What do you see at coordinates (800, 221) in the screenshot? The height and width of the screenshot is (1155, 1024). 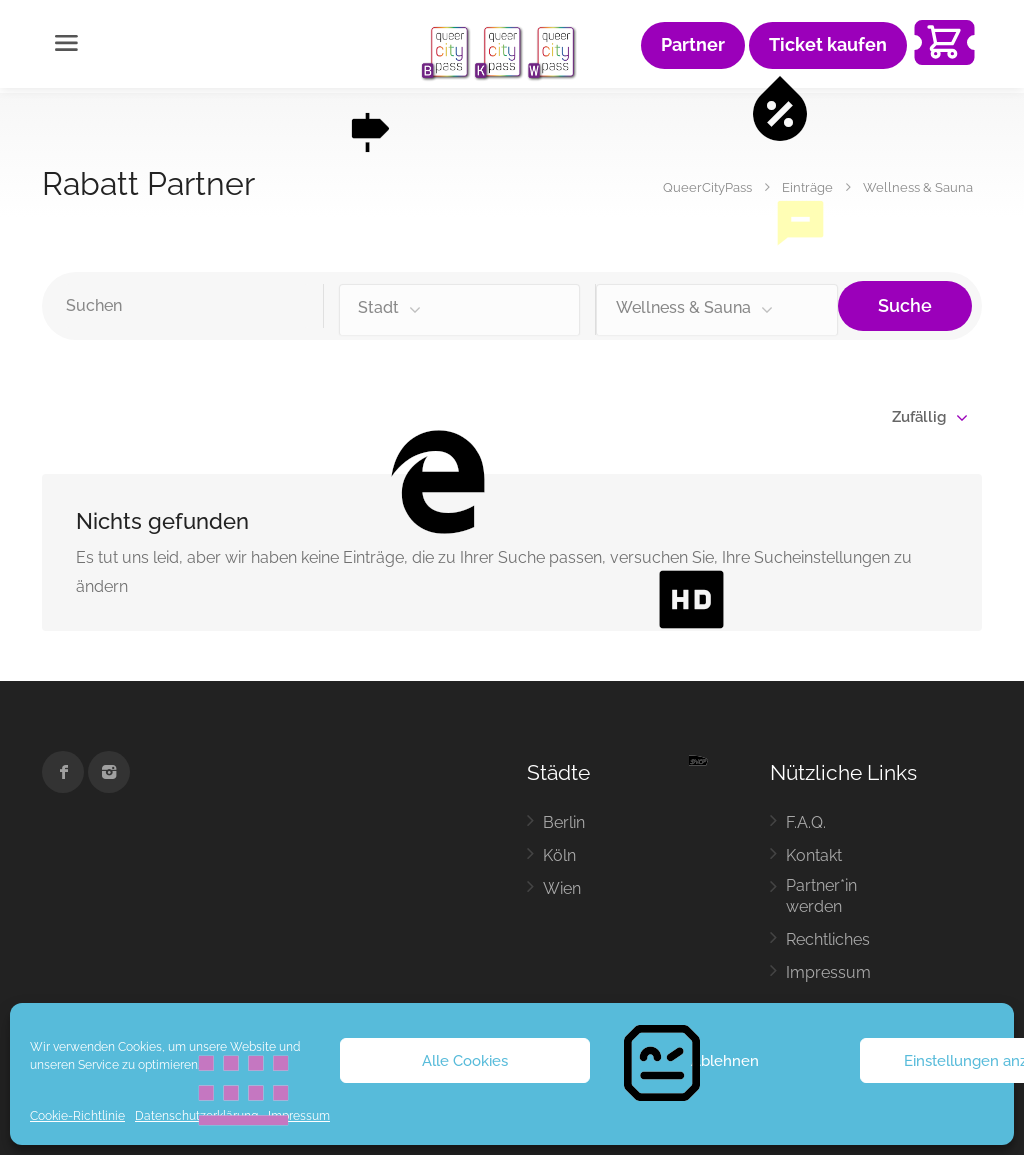 I see `open messaging or chat` at bounding box center [800, 221].